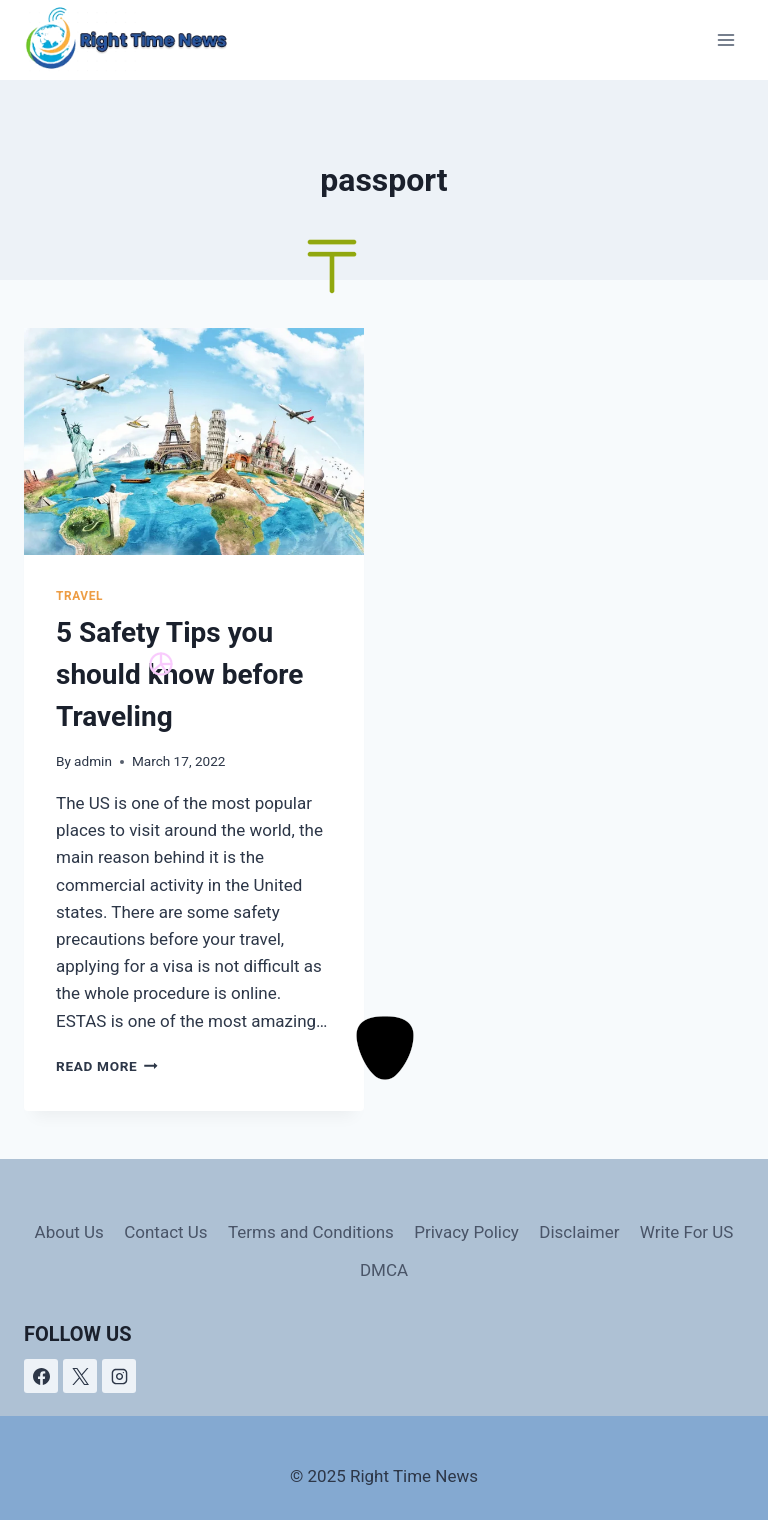 The image size is (768, 1520). I want to click on access guitar or music tools, so click(385, 1048).